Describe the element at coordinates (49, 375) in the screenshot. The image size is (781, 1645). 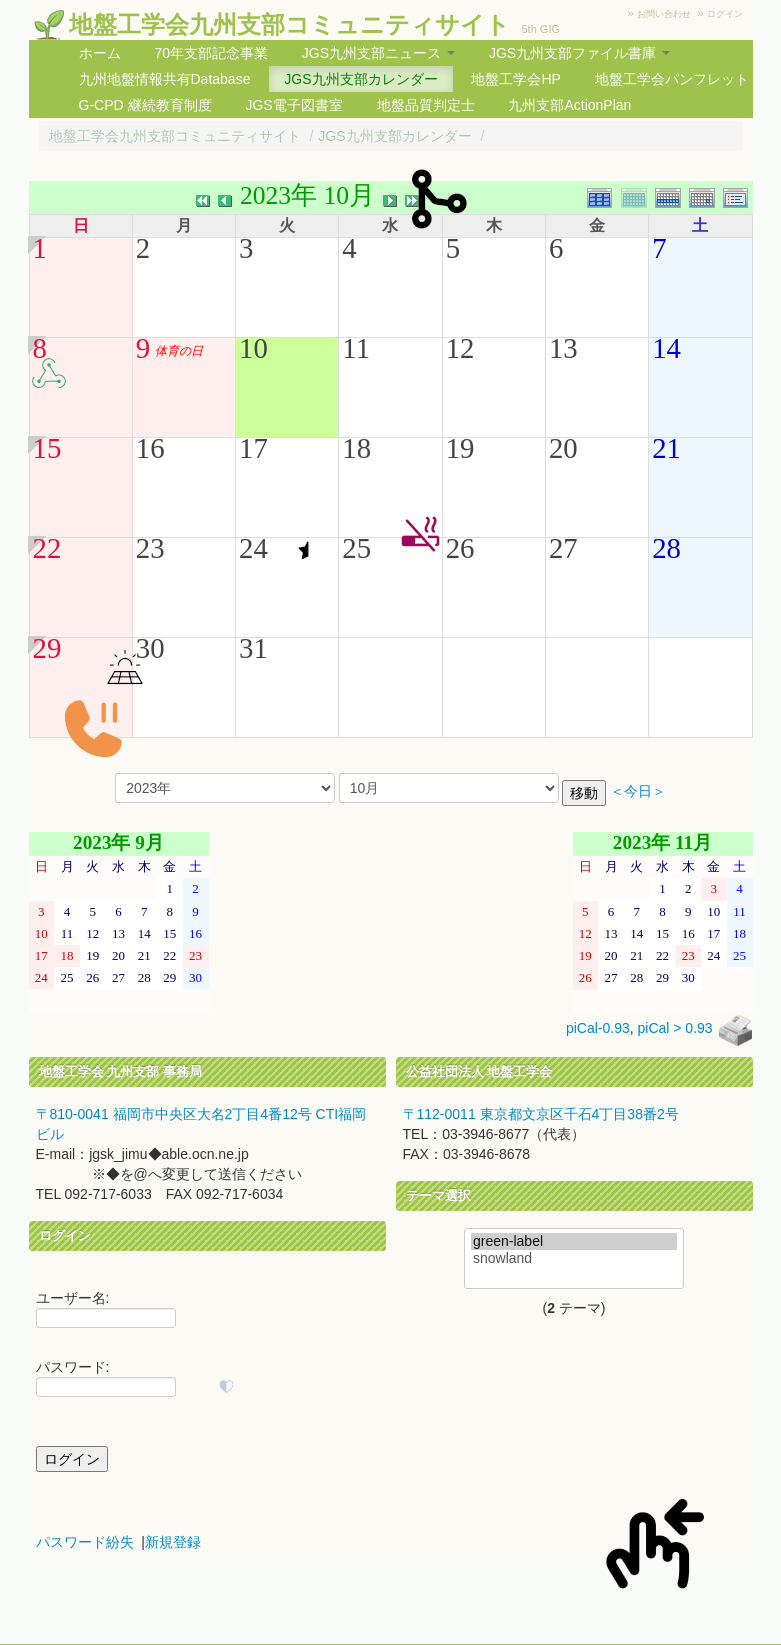
I see `configure webhook integrations` at that location.